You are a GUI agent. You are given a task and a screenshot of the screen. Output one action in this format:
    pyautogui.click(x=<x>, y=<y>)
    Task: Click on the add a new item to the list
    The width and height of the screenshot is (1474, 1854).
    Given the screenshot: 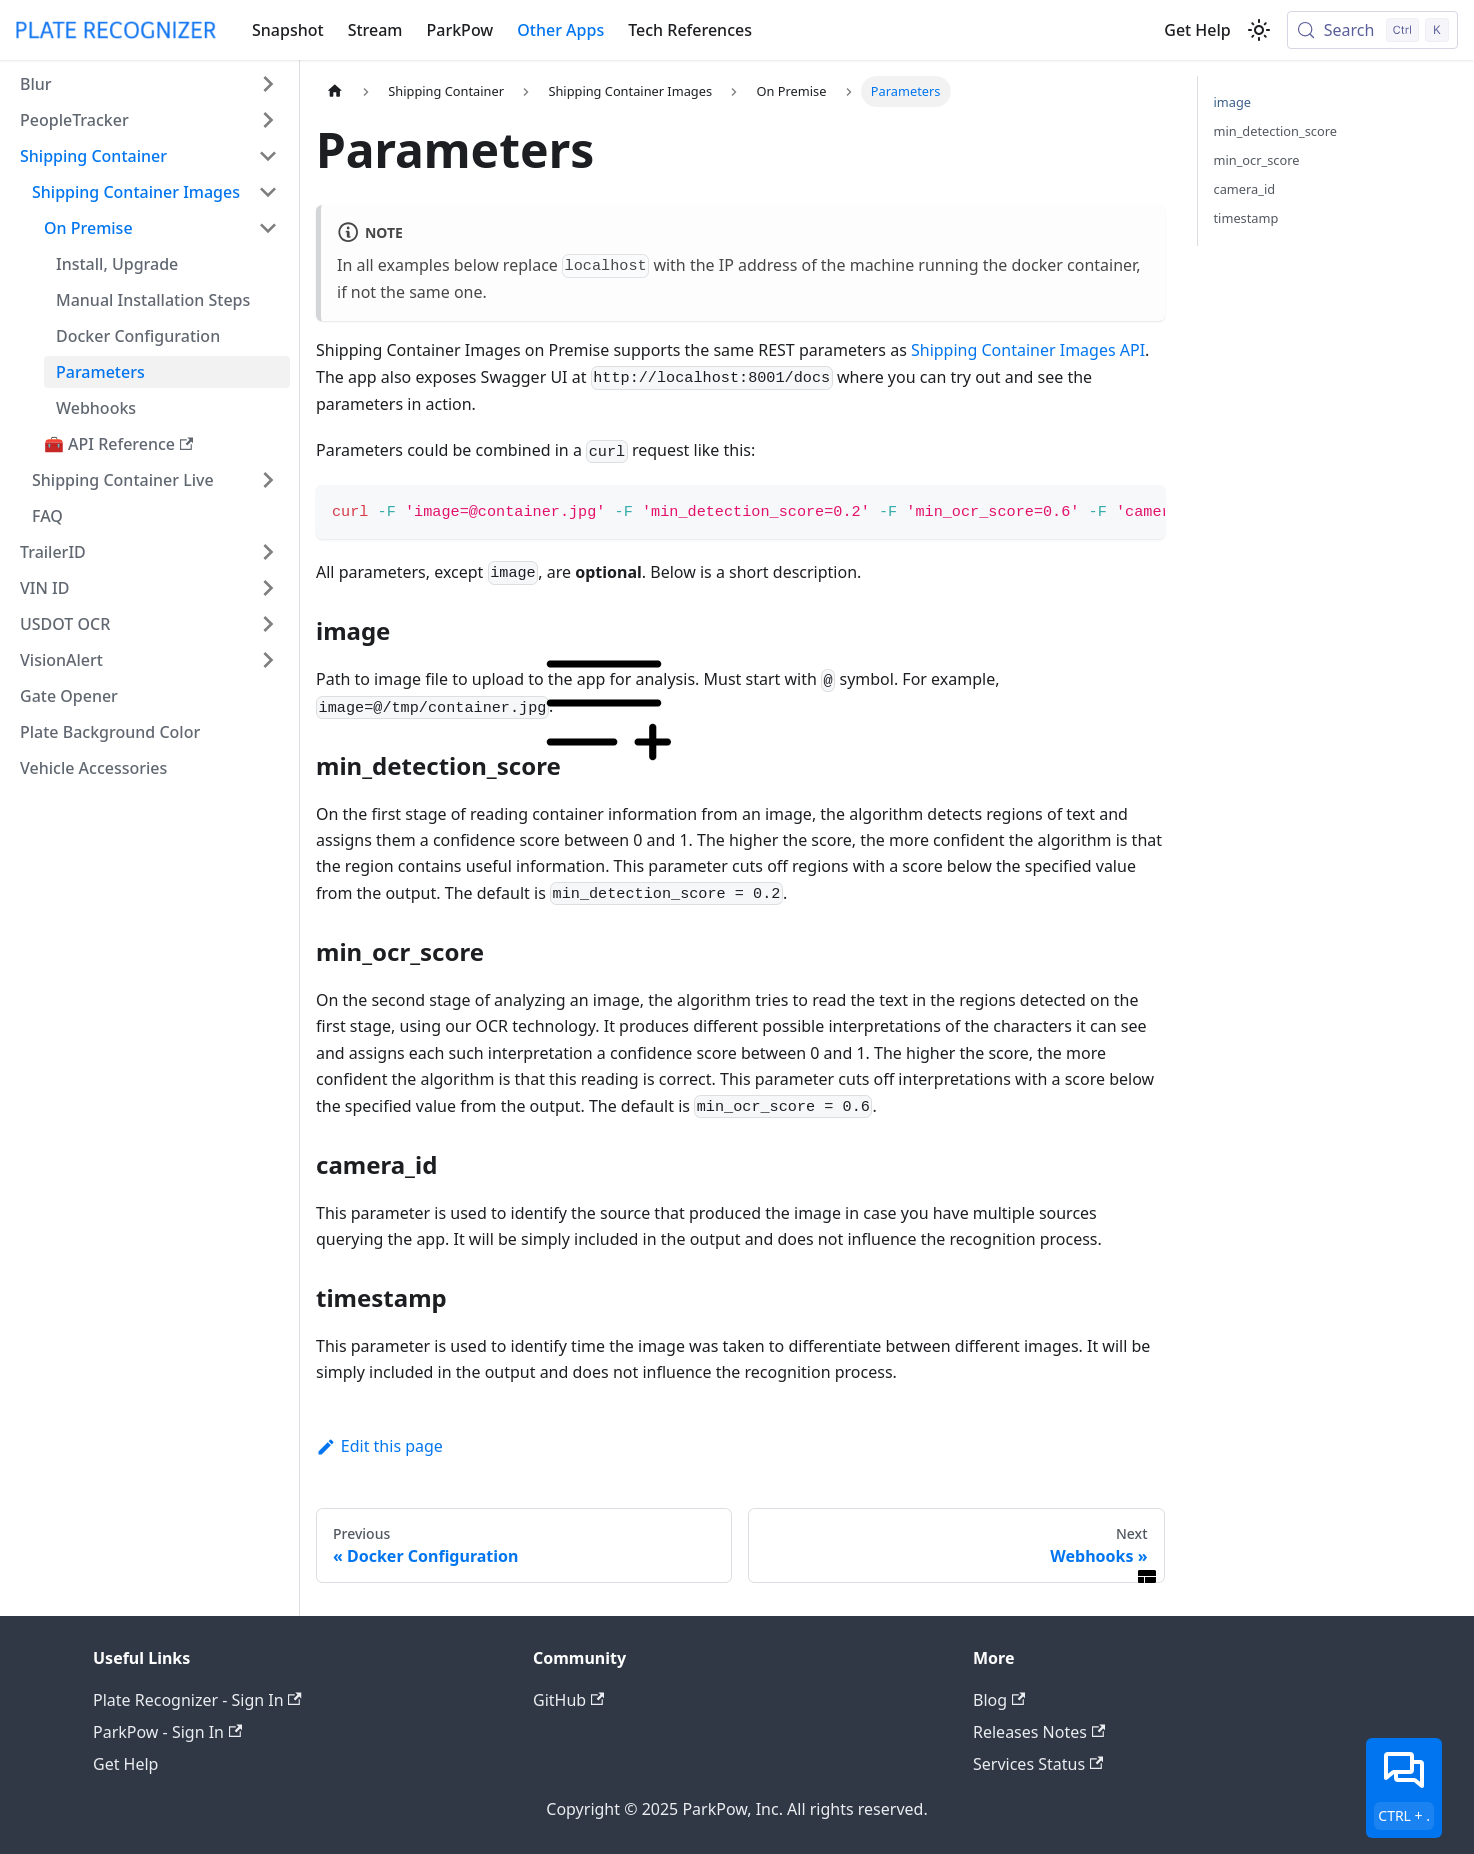 What is the action you would take?
    pyautogui.click(x=604, y=703)
    